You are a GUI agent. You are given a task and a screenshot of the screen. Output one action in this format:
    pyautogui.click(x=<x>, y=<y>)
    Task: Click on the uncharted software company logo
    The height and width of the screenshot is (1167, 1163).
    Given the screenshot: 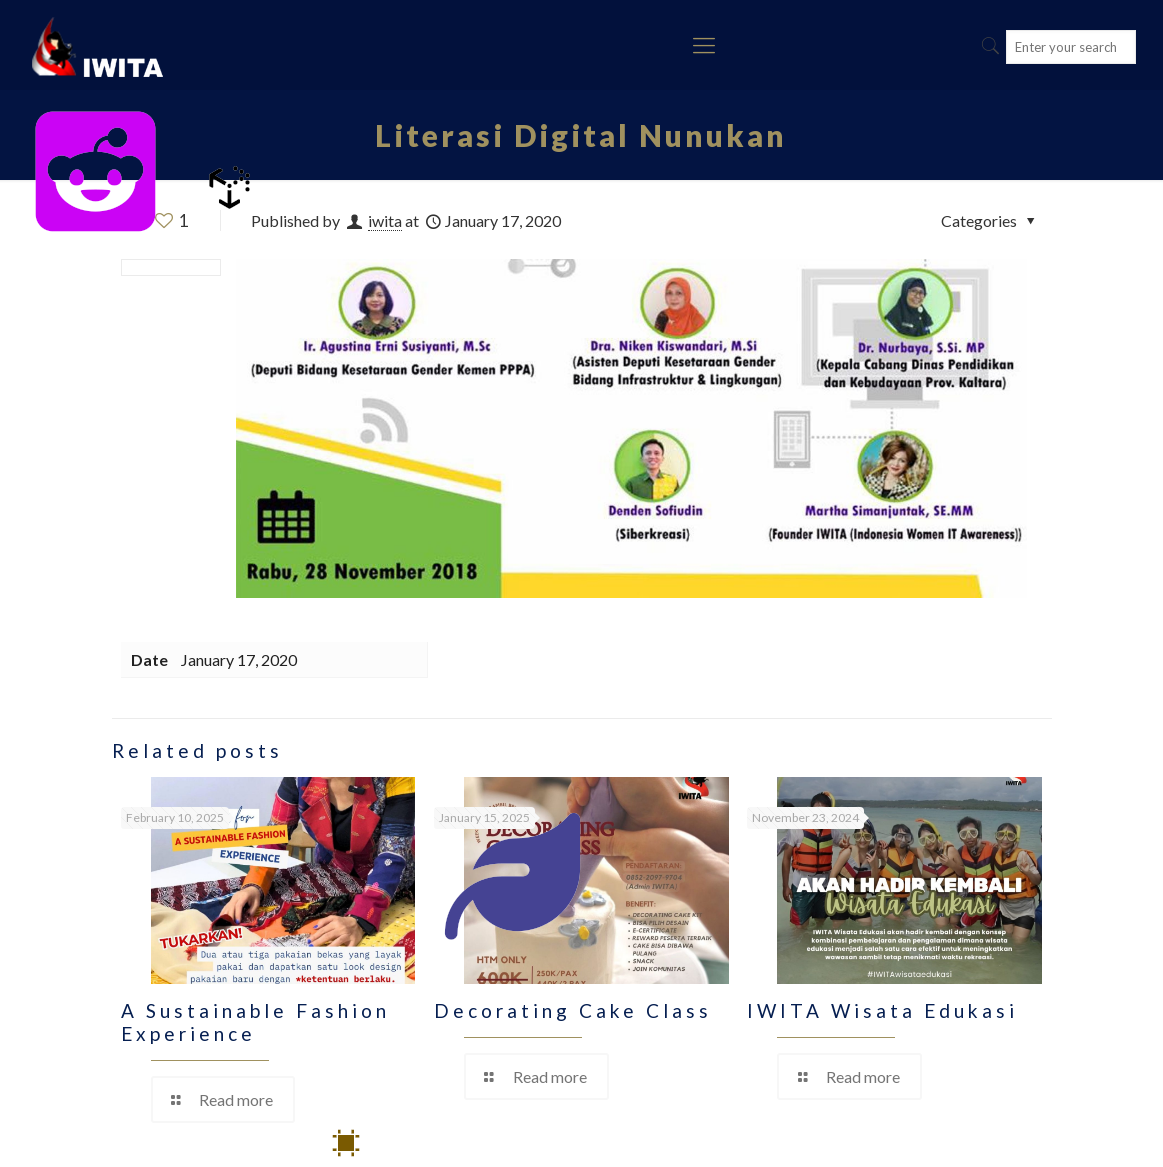 What is the action you would take?
    pyautogui.click(x=229, y=187)
    